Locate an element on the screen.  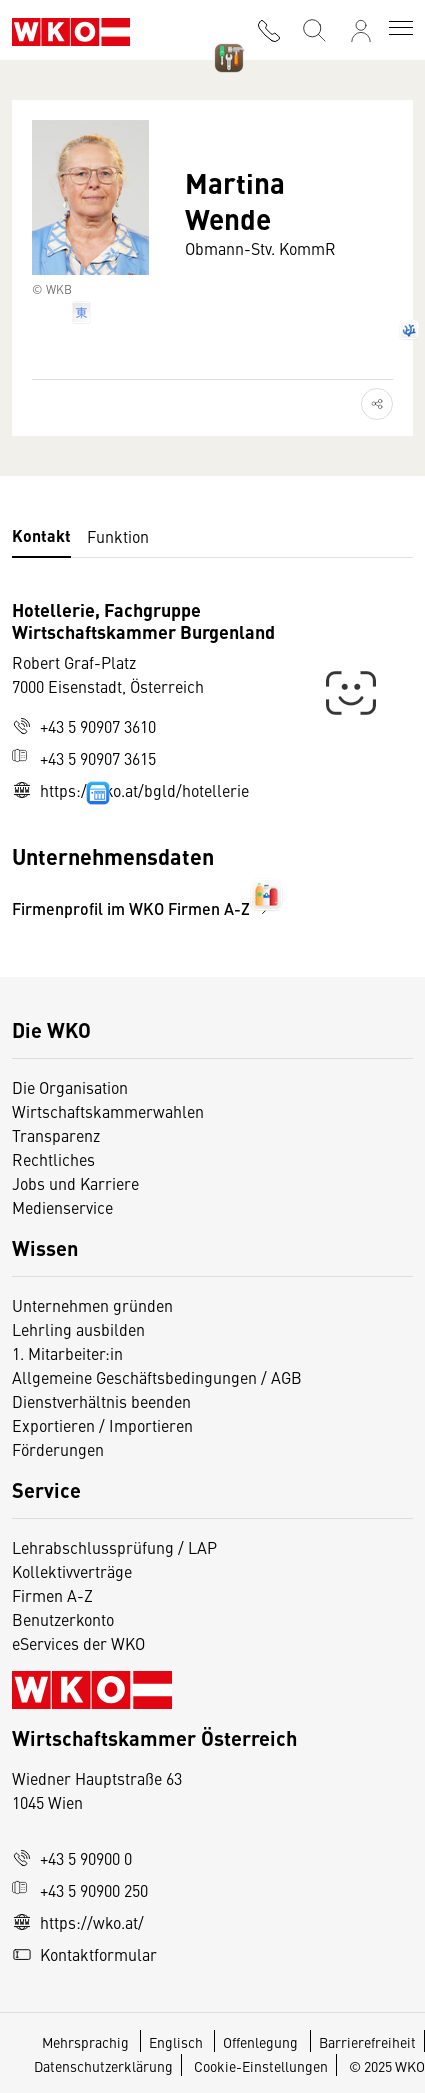
open vscodium code editor is located at coordinates (409, 330).